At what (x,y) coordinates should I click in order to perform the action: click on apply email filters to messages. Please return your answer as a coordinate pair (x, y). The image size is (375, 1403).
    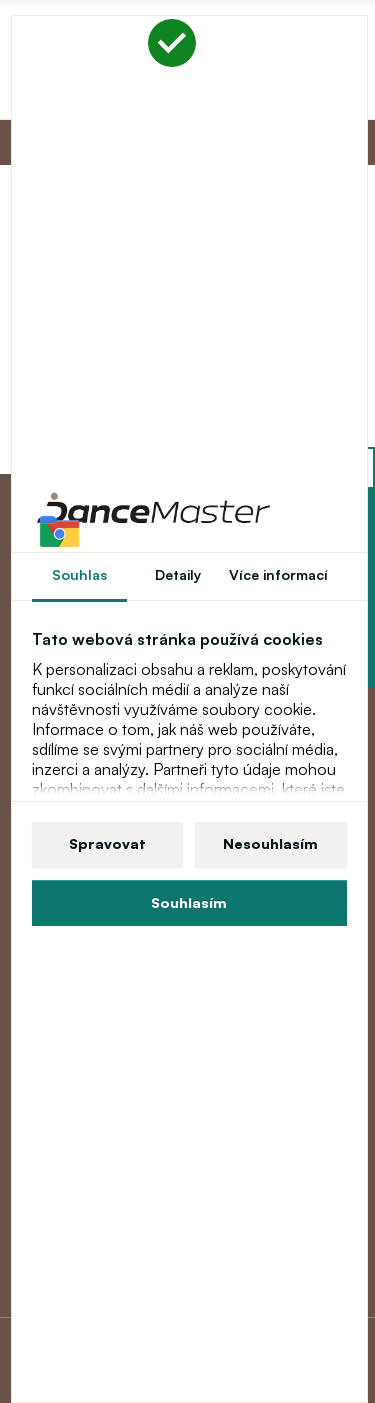
    Looking at the image, I should click on (172, 43).